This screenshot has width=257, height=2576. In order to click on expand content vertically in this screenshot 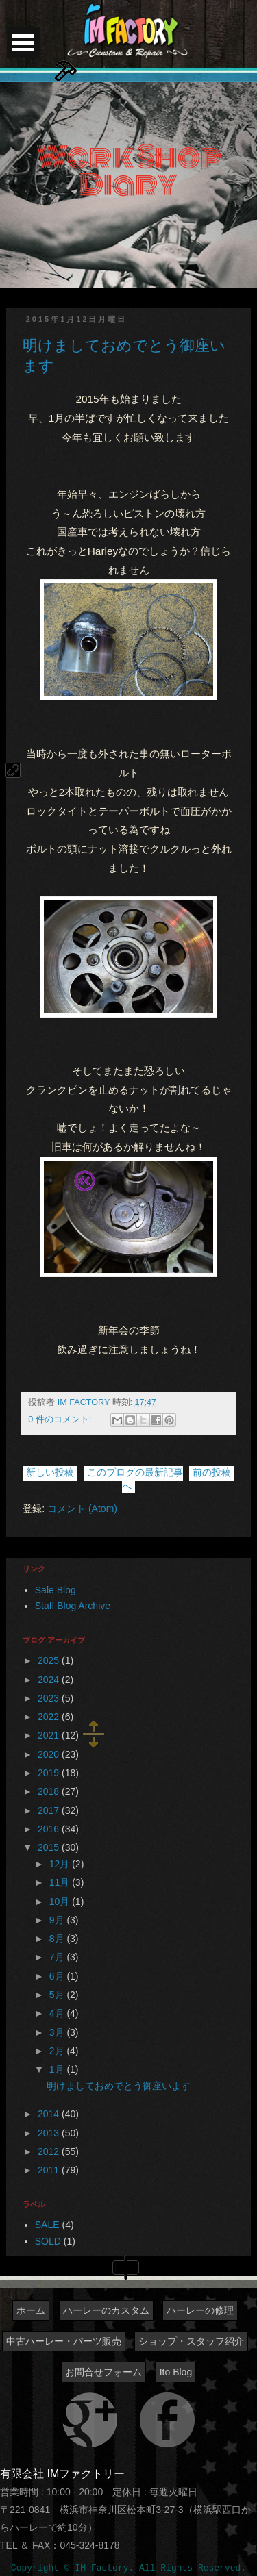, I will do `click(93, 1734)`.